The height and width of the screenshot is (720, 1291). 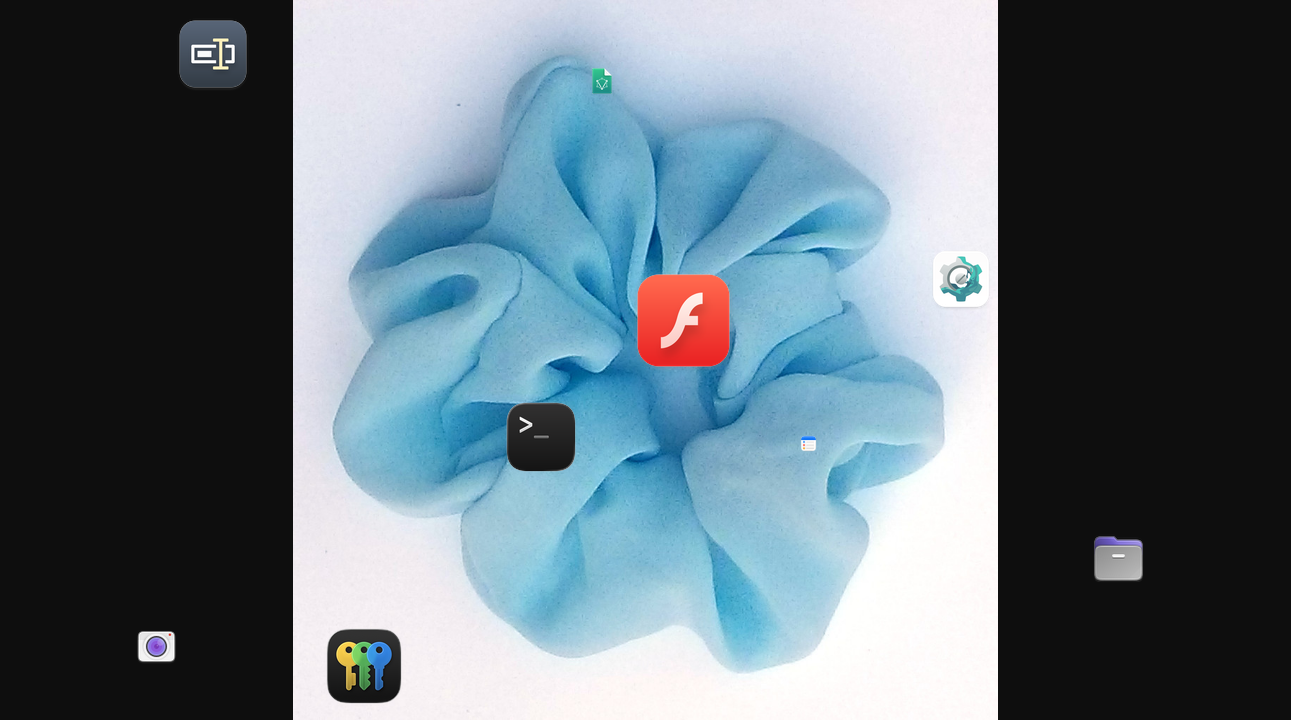 I want to click on open jacobdev application, so click(x=961, y=279).